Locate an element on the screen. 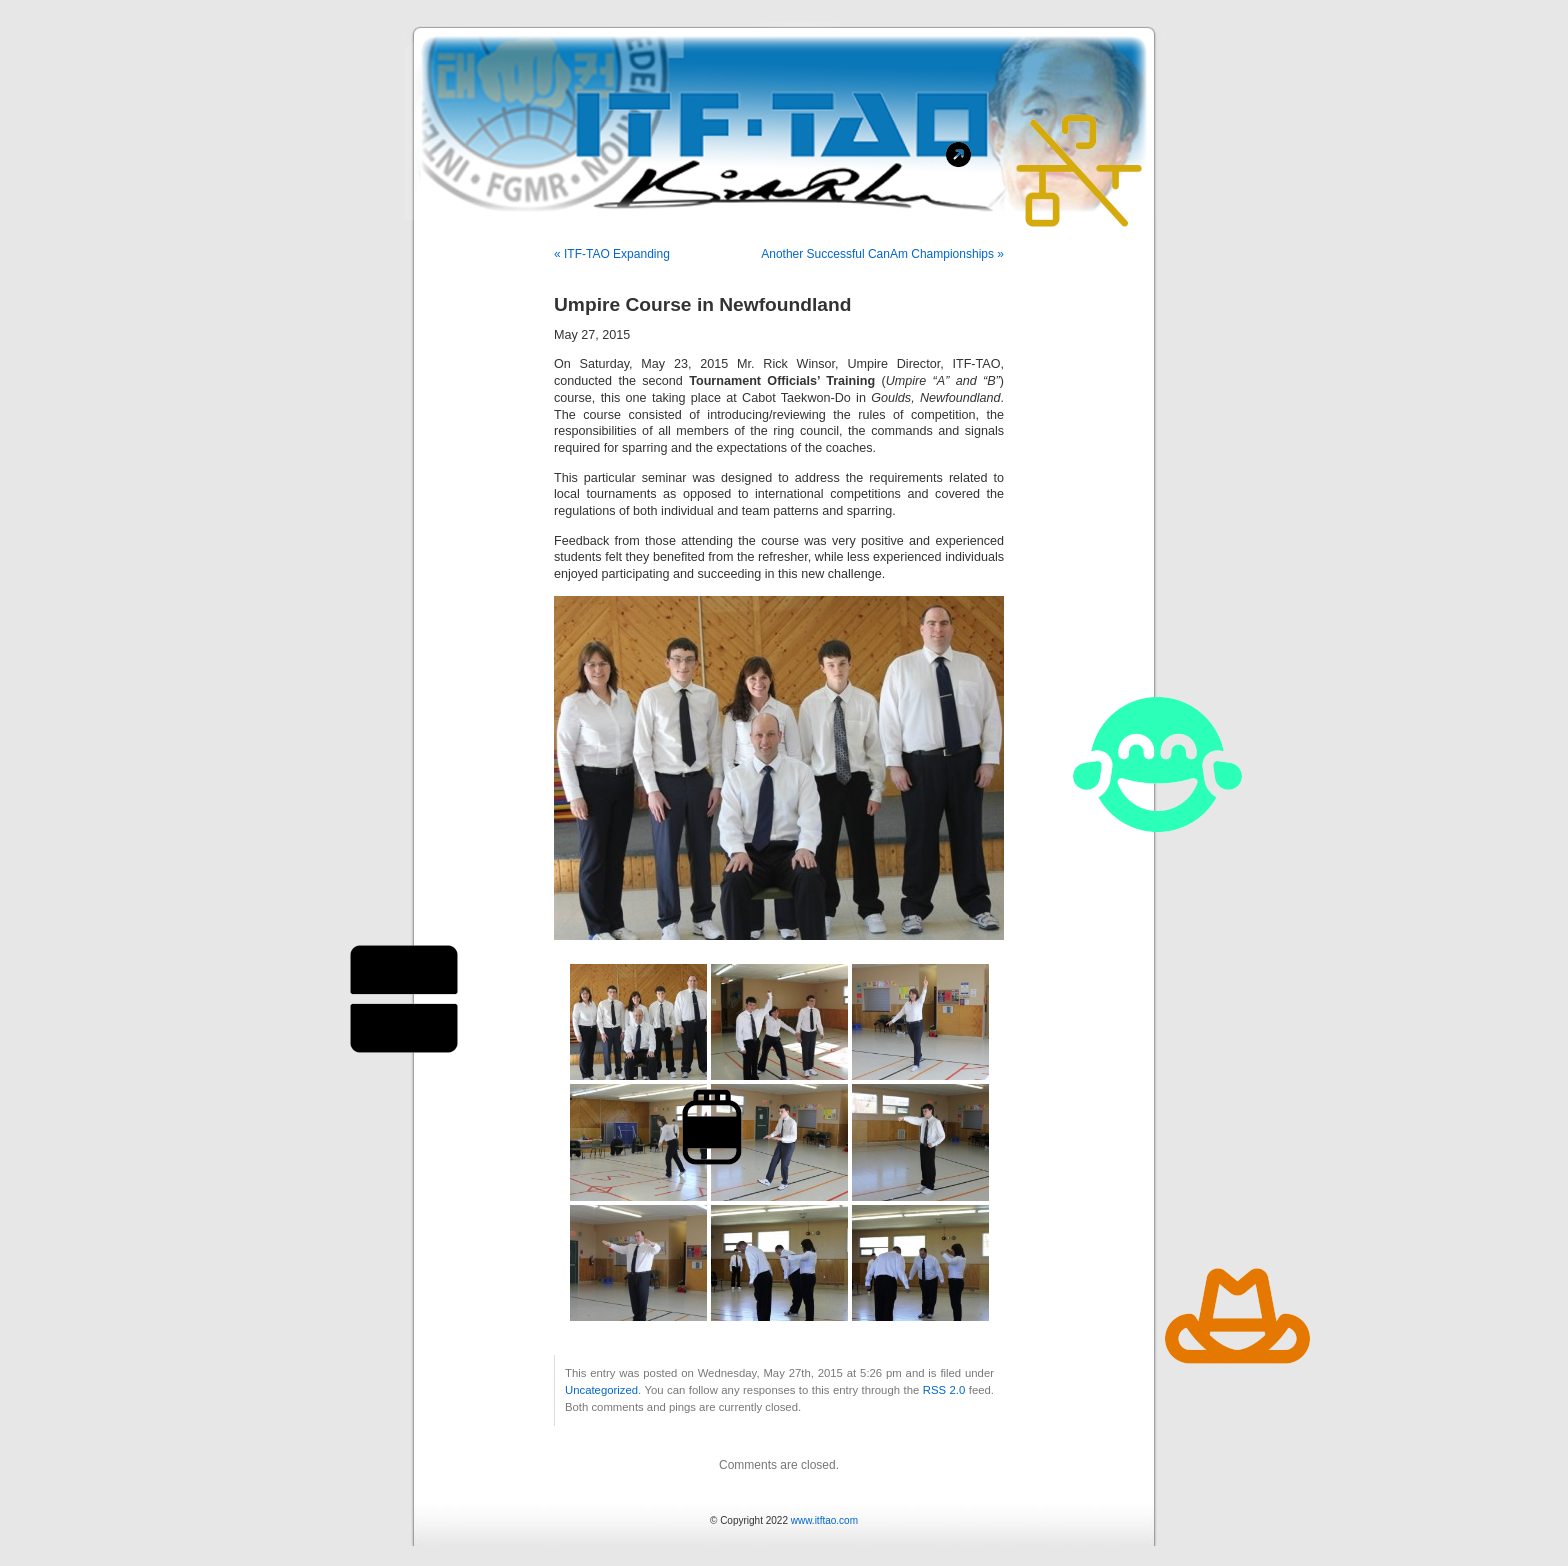 This screenshot has height=1566, width=1568. network connection unavailable is located at coordinates (1079, 173).